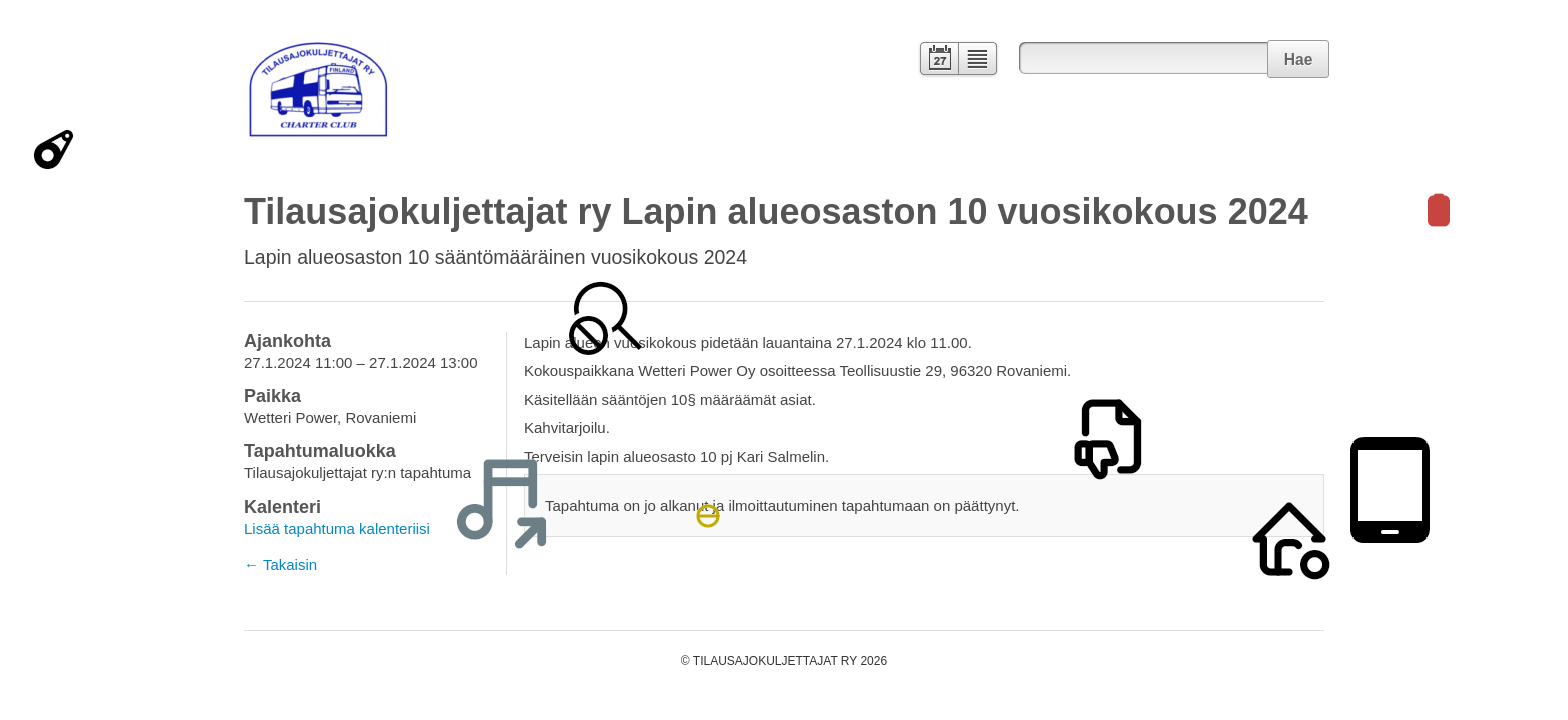 Image resolution: width=1568 pixels, height=720 pixels. What do you see at coordinates (1390, 490) in the screenshot?
I see `switch to tablet view or mode` at bounding box center [1390, 490].